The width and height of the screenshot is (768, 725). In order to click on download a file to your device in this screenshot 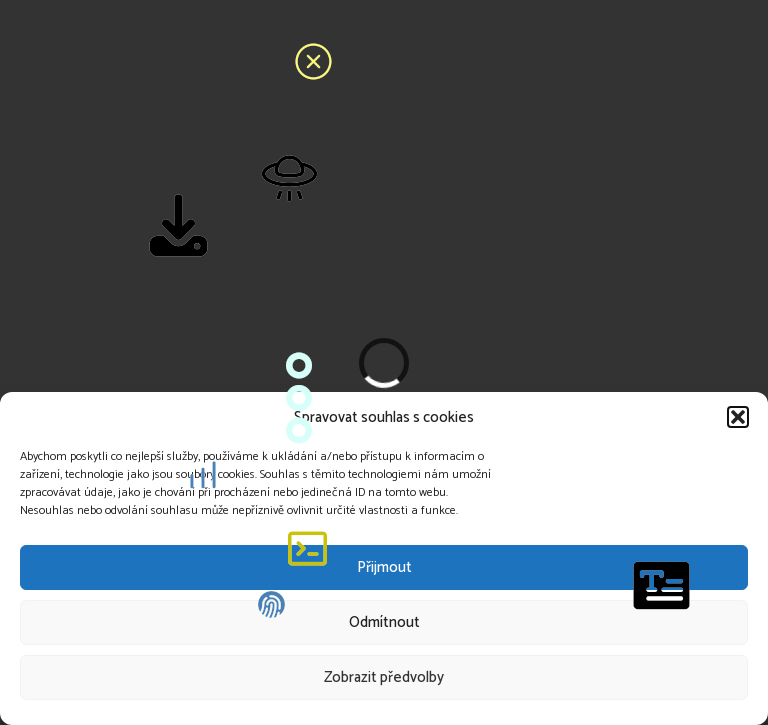, I will do `click(178, 227)`.